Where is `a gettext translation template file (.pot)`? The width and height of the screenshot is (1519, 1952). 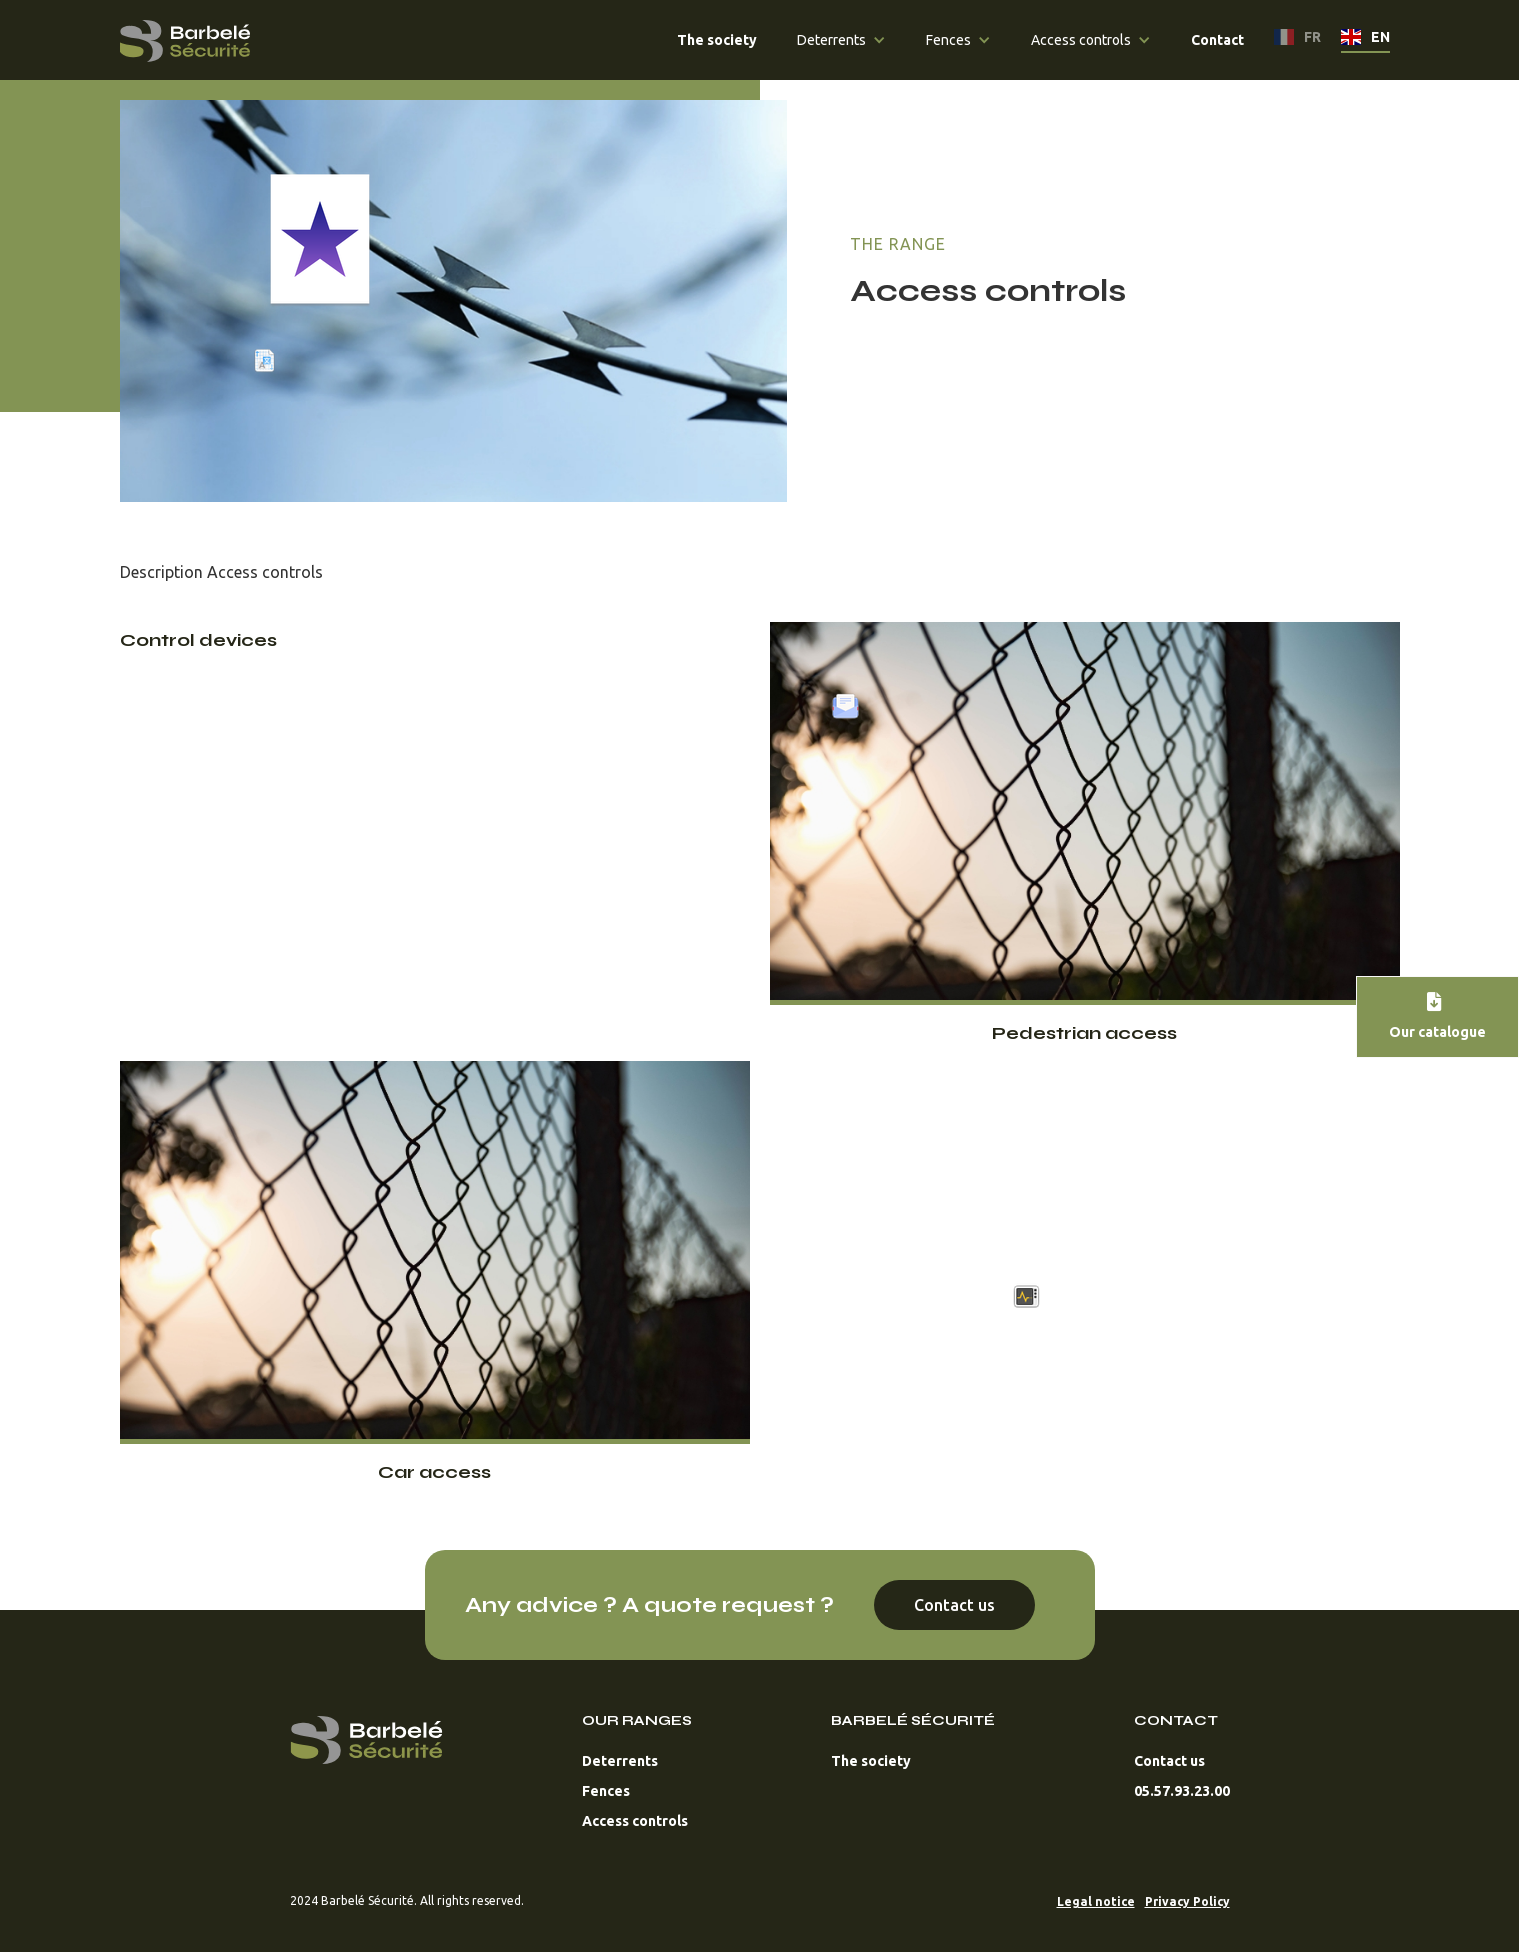 a gettext translation template file (.pot) is located at coordinates (264, 360).